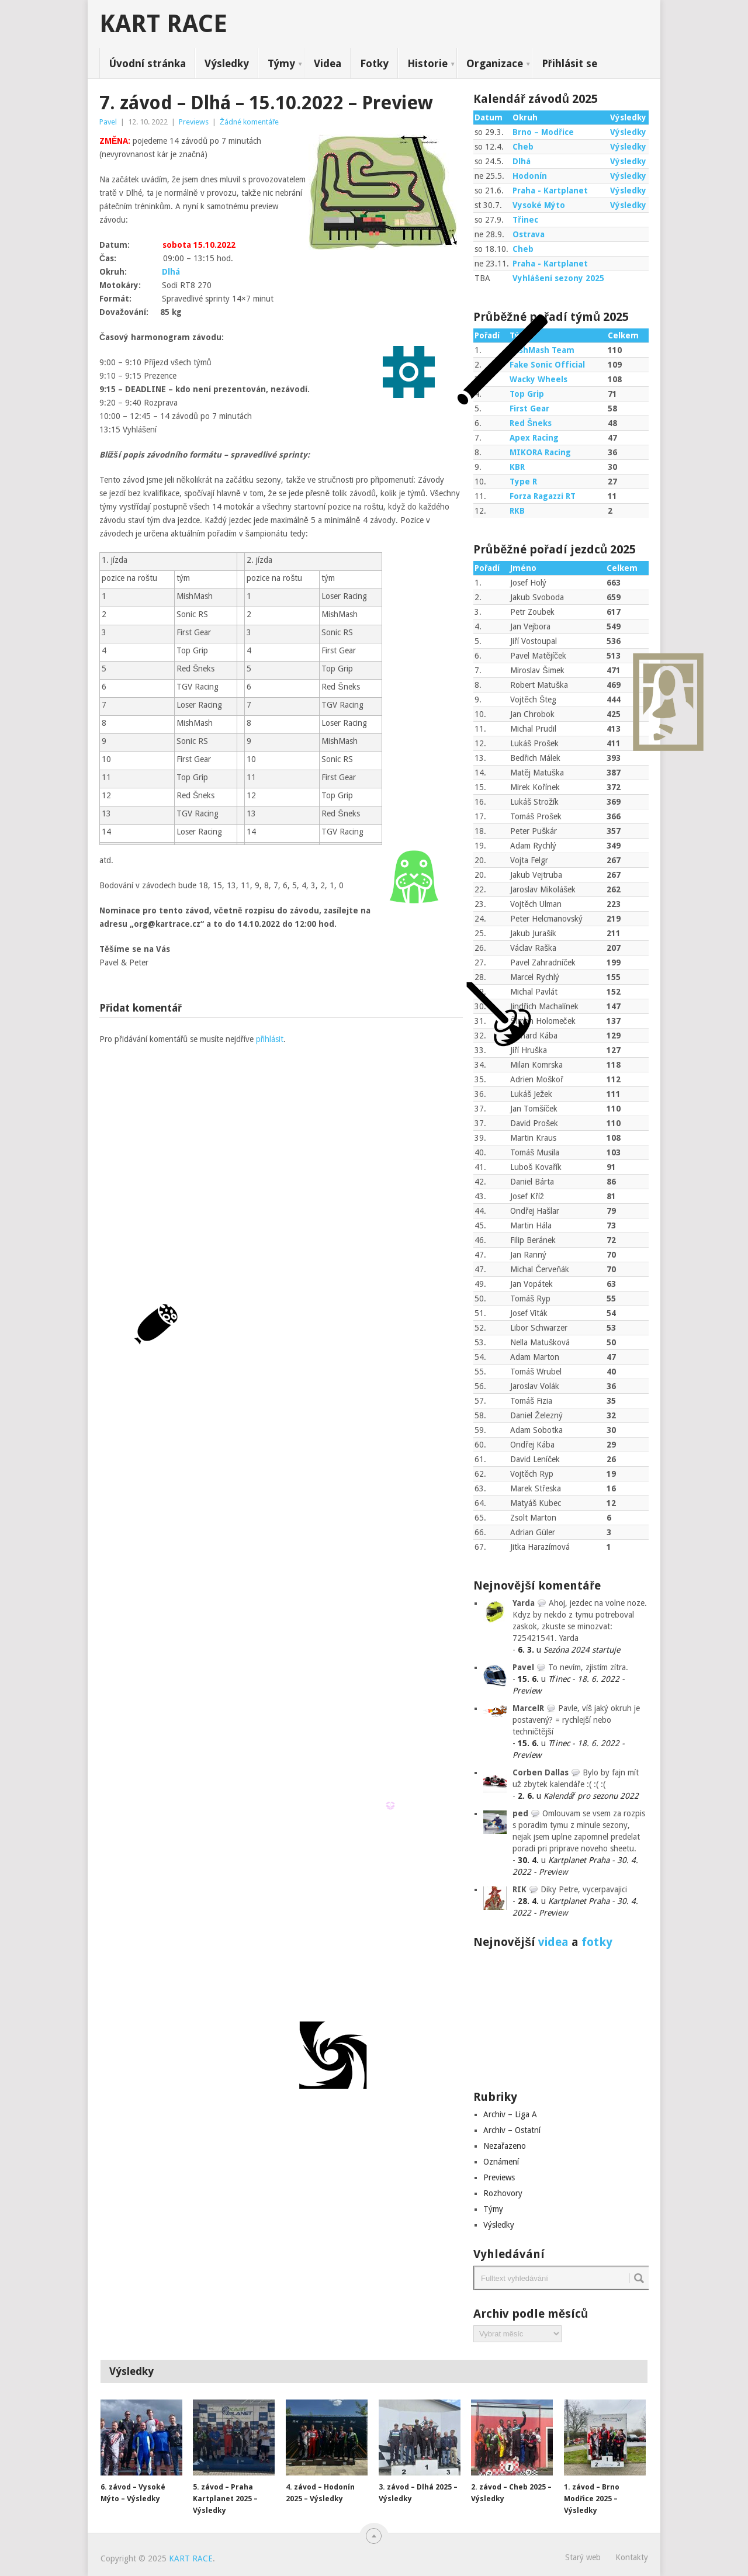 Image resolution: width=748 pixels, height=2576 pixels. What do you see at coordinates (390, 1806) in the screenshot?
I see `view package or shipping details` at bounding box center [390, 1806].